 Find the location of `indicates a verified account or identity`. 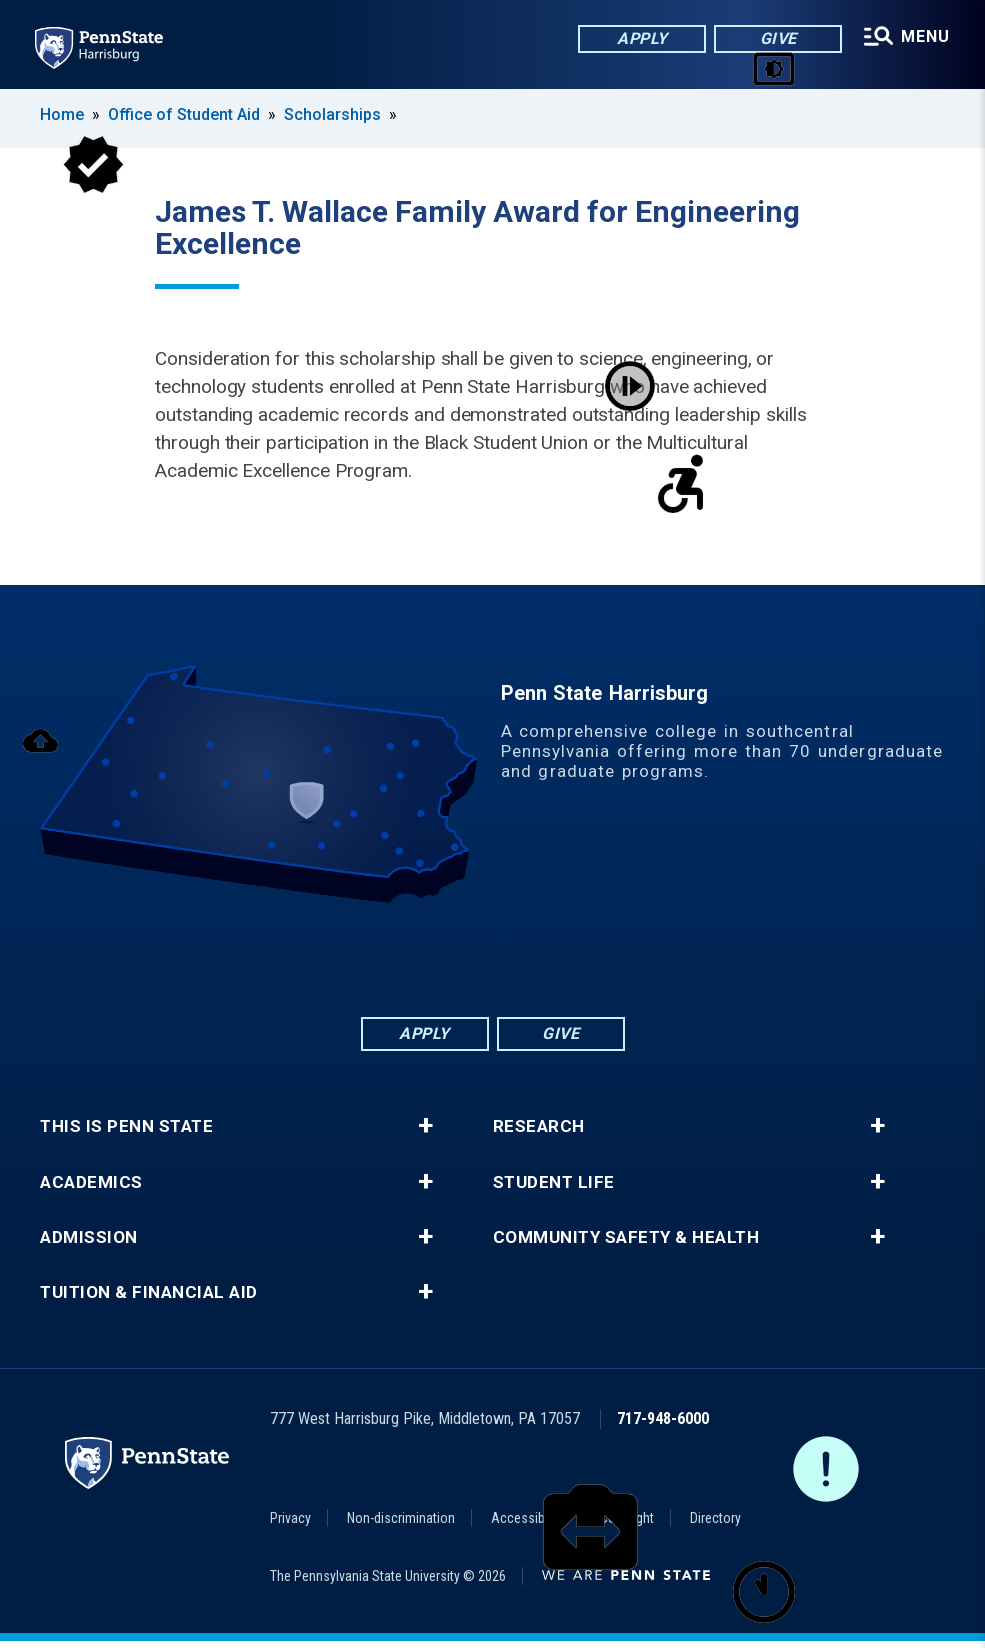

indicates a verified account or identity is located at coordinates (93, 164).